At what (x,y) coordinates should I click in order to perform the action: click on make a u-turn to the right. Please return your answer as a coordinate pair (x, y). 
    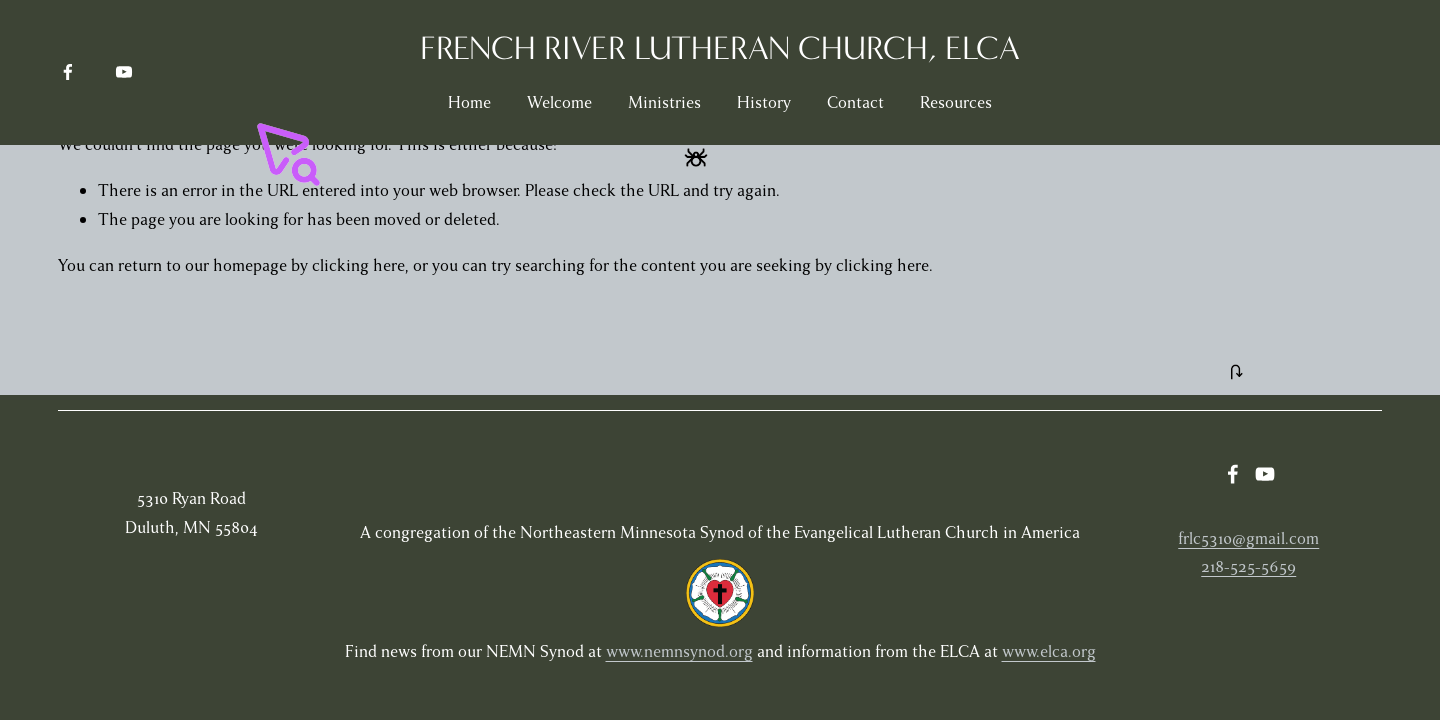
    Looking at the image, I should click on (1236, 372).